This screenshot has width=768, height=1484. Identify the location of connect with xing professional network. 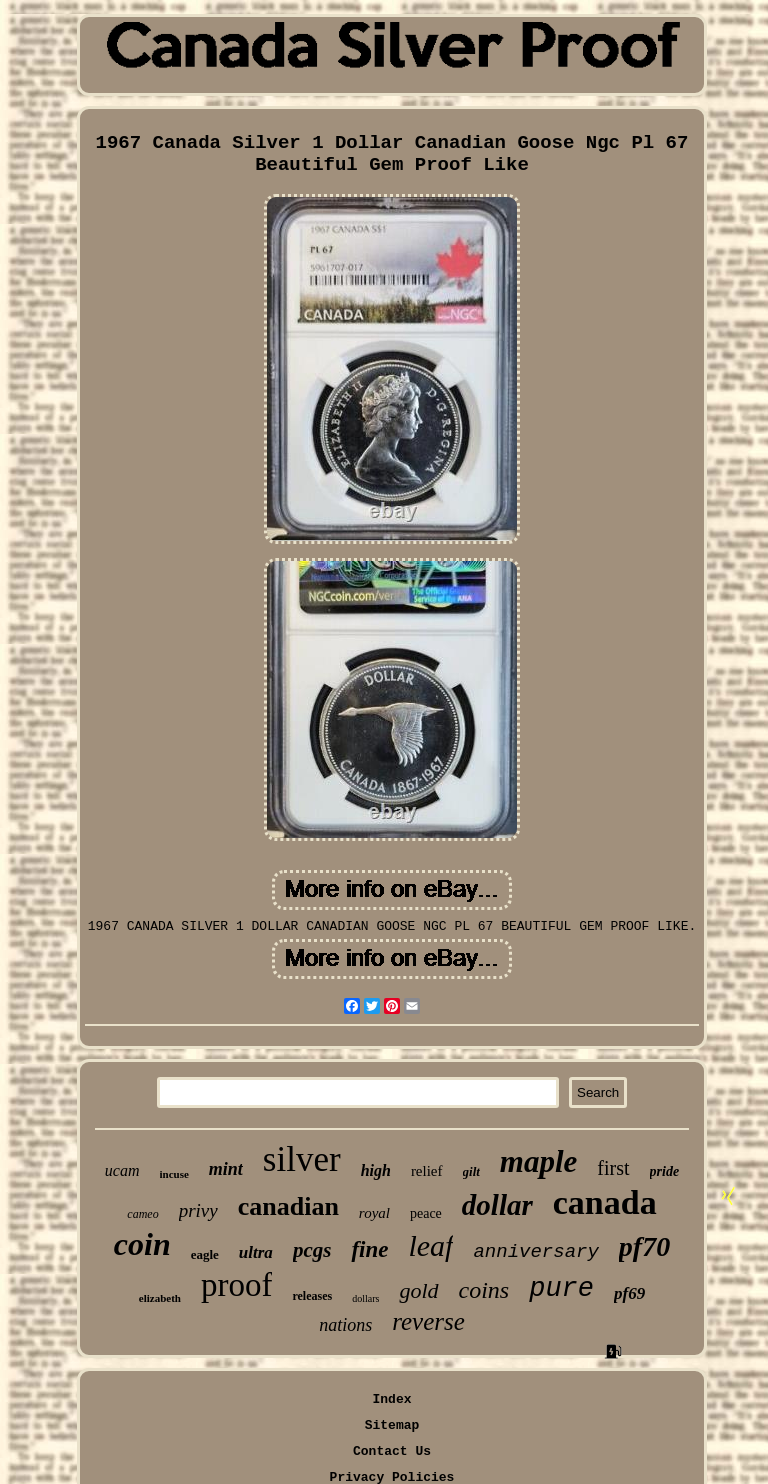
(728, 1196).